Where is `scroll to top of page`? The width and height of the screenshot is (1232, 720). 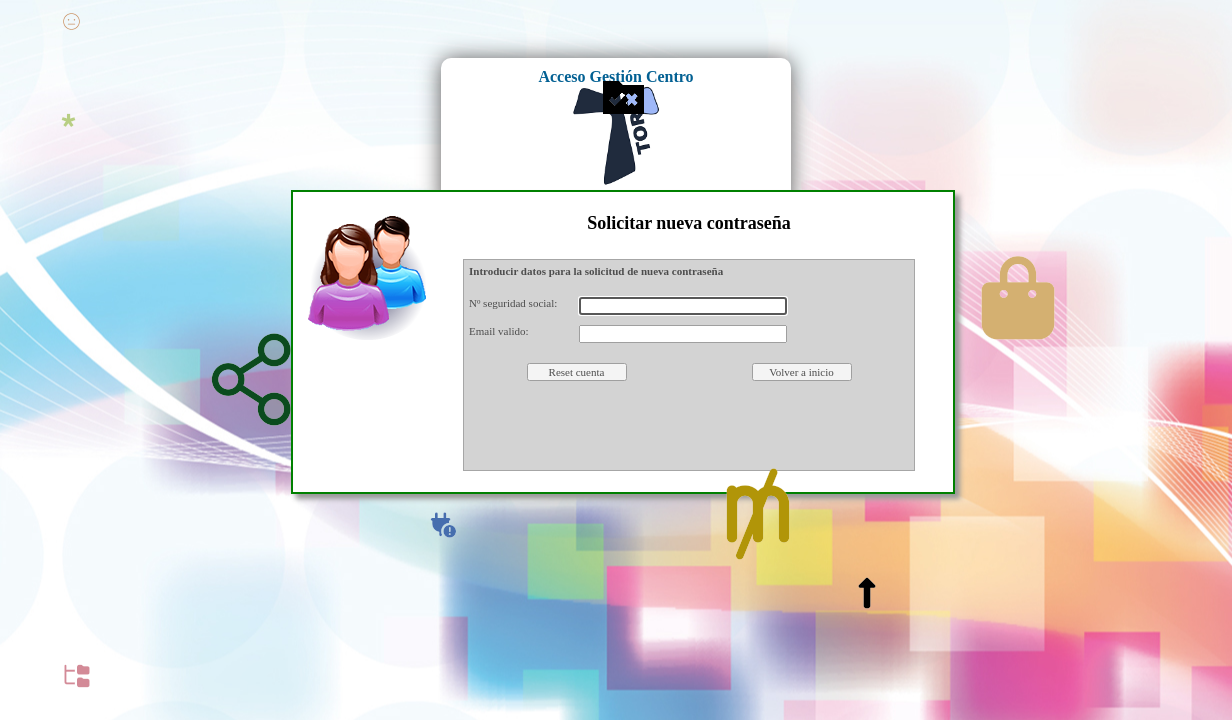
scroll to top of page is located at coordinates (867, 593).